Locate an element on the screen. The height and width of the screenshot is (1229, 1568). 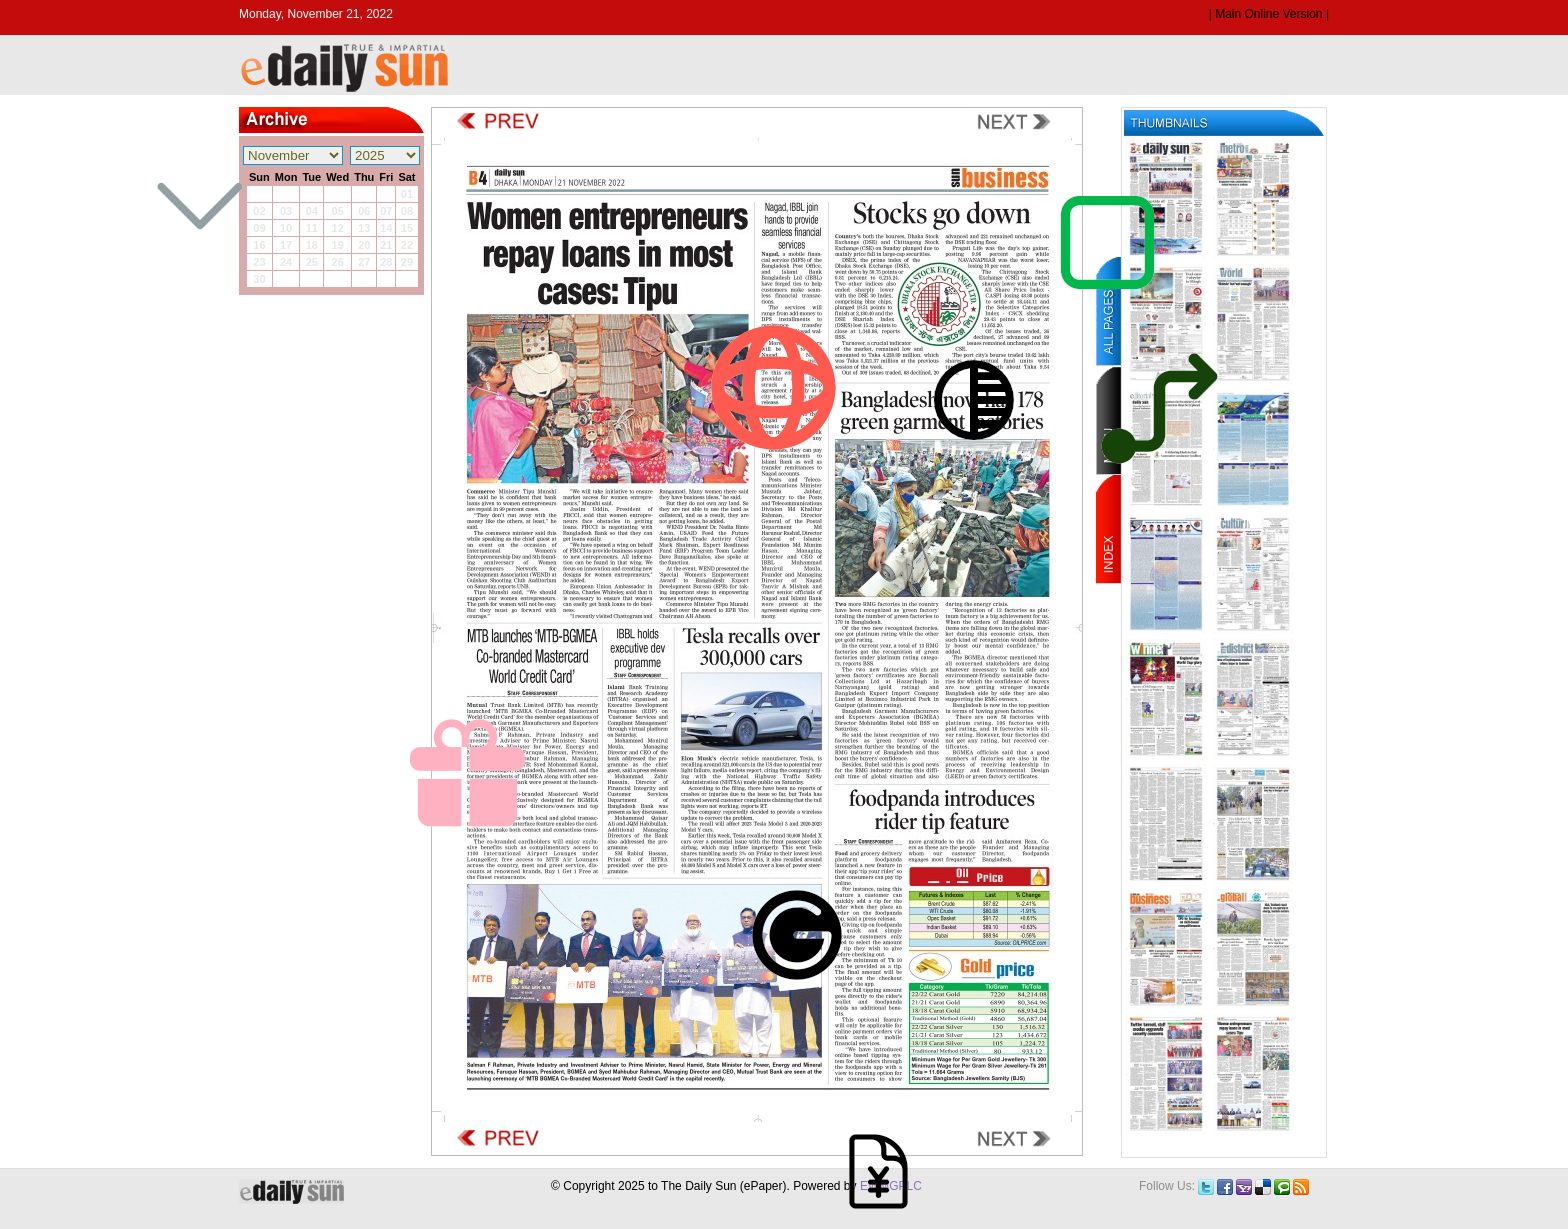
adjust image contrast settings is located at coordinates (974, 400).